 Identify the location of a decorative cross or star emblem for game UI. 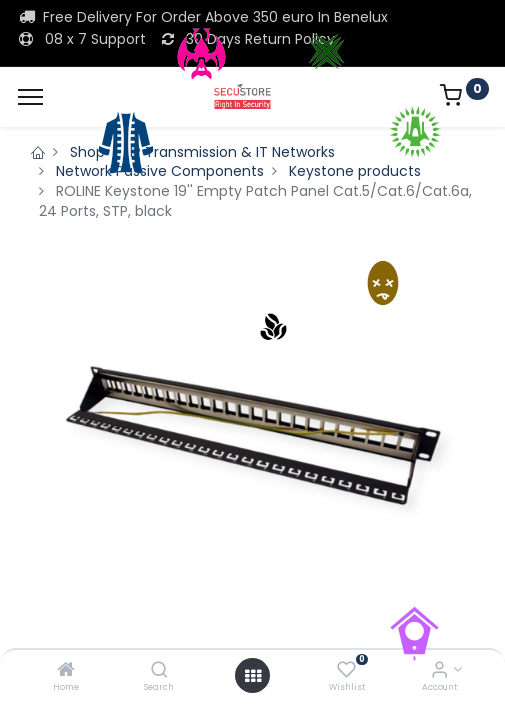
(326, 51).